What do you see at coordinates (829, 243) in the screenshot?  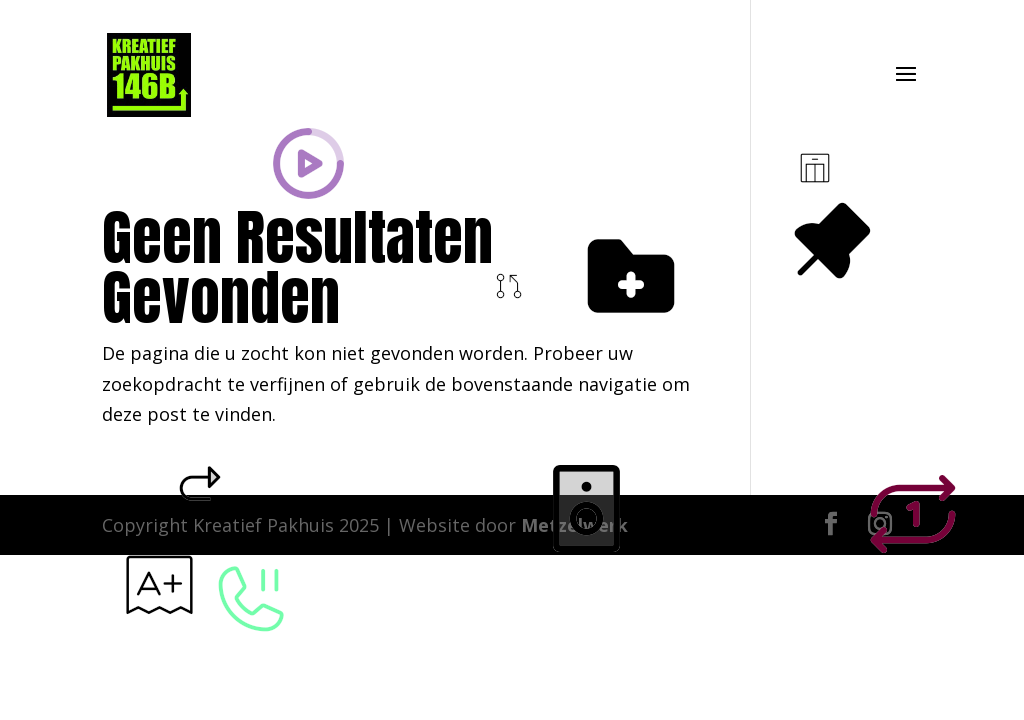 I see `pin an item to keep it visible` at bounding box center [829, 243].